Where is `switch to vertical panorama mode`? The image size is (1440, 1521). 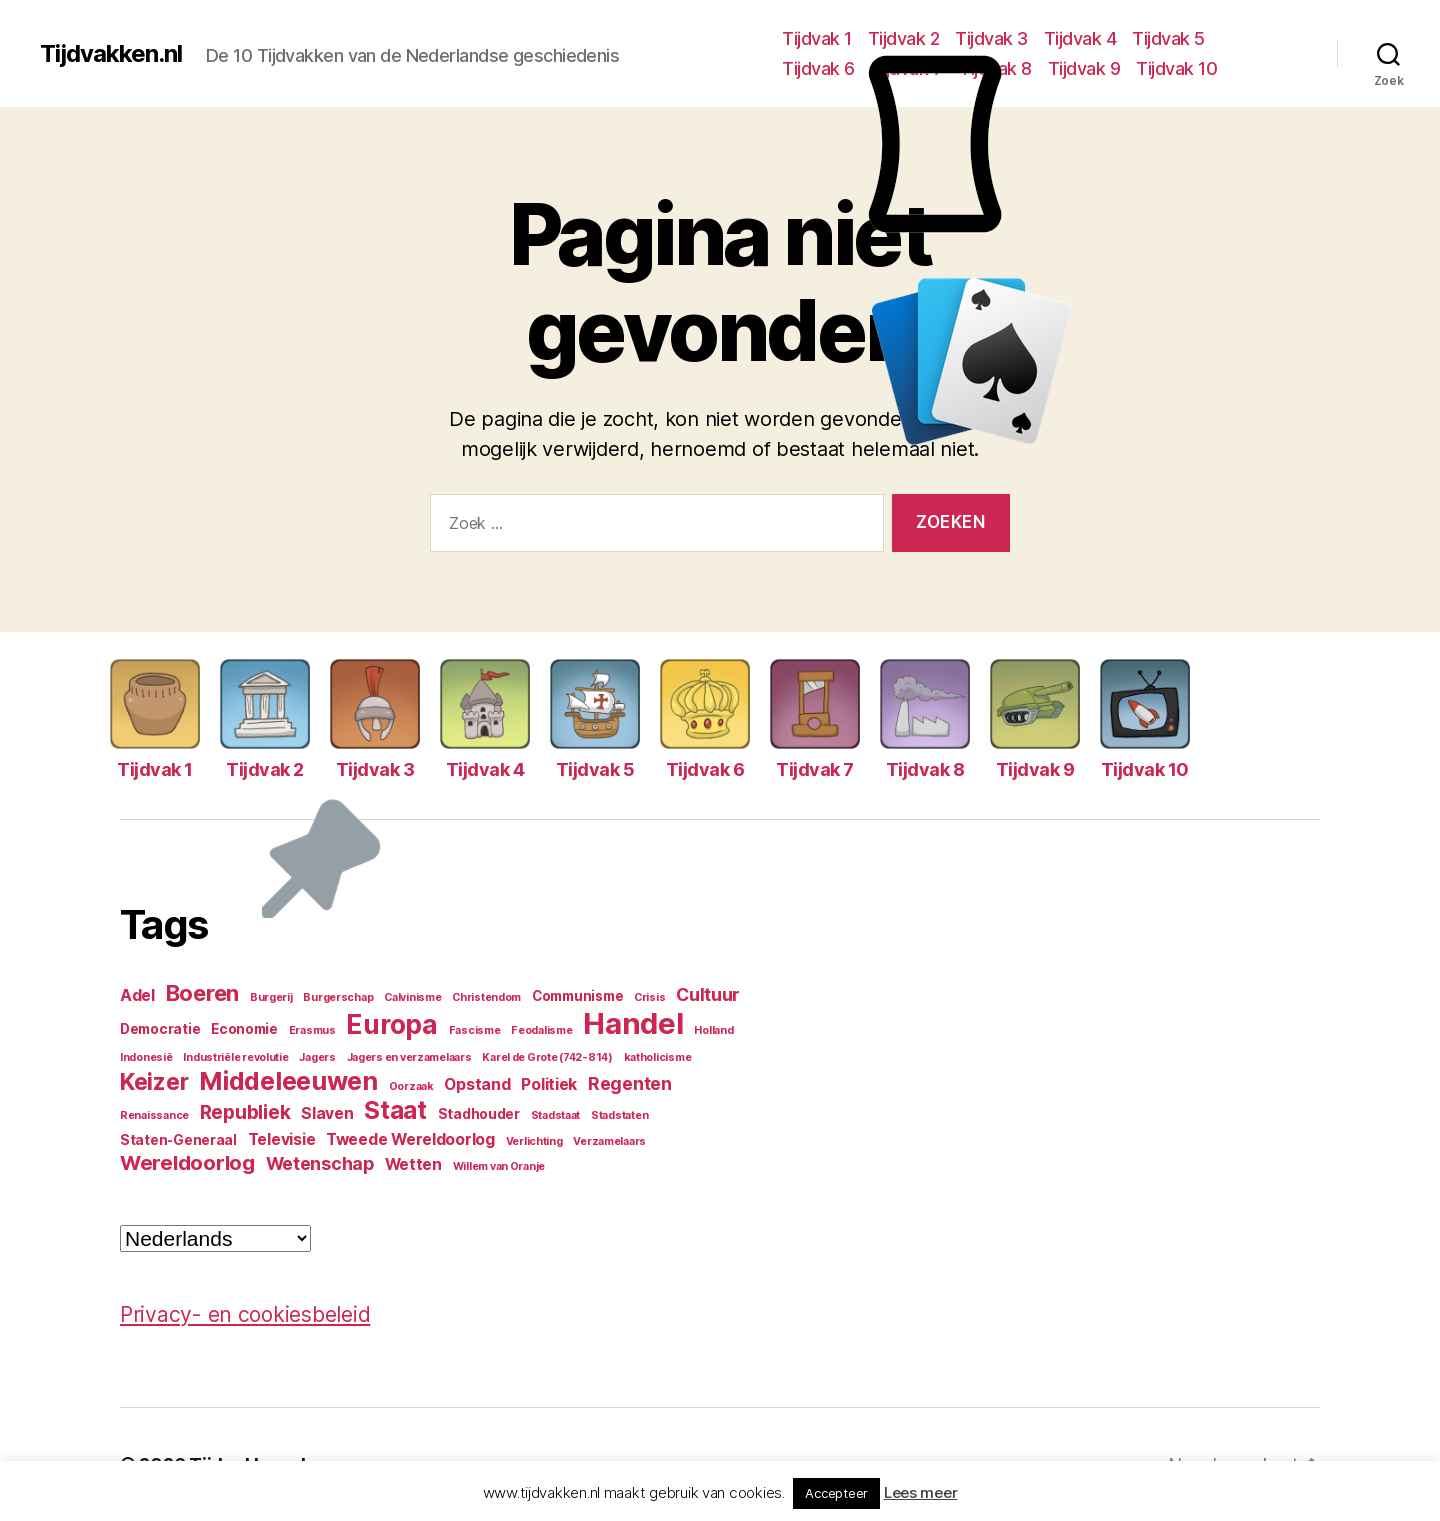 switch to vertical panorama mode is located at coordinates (935, 144).